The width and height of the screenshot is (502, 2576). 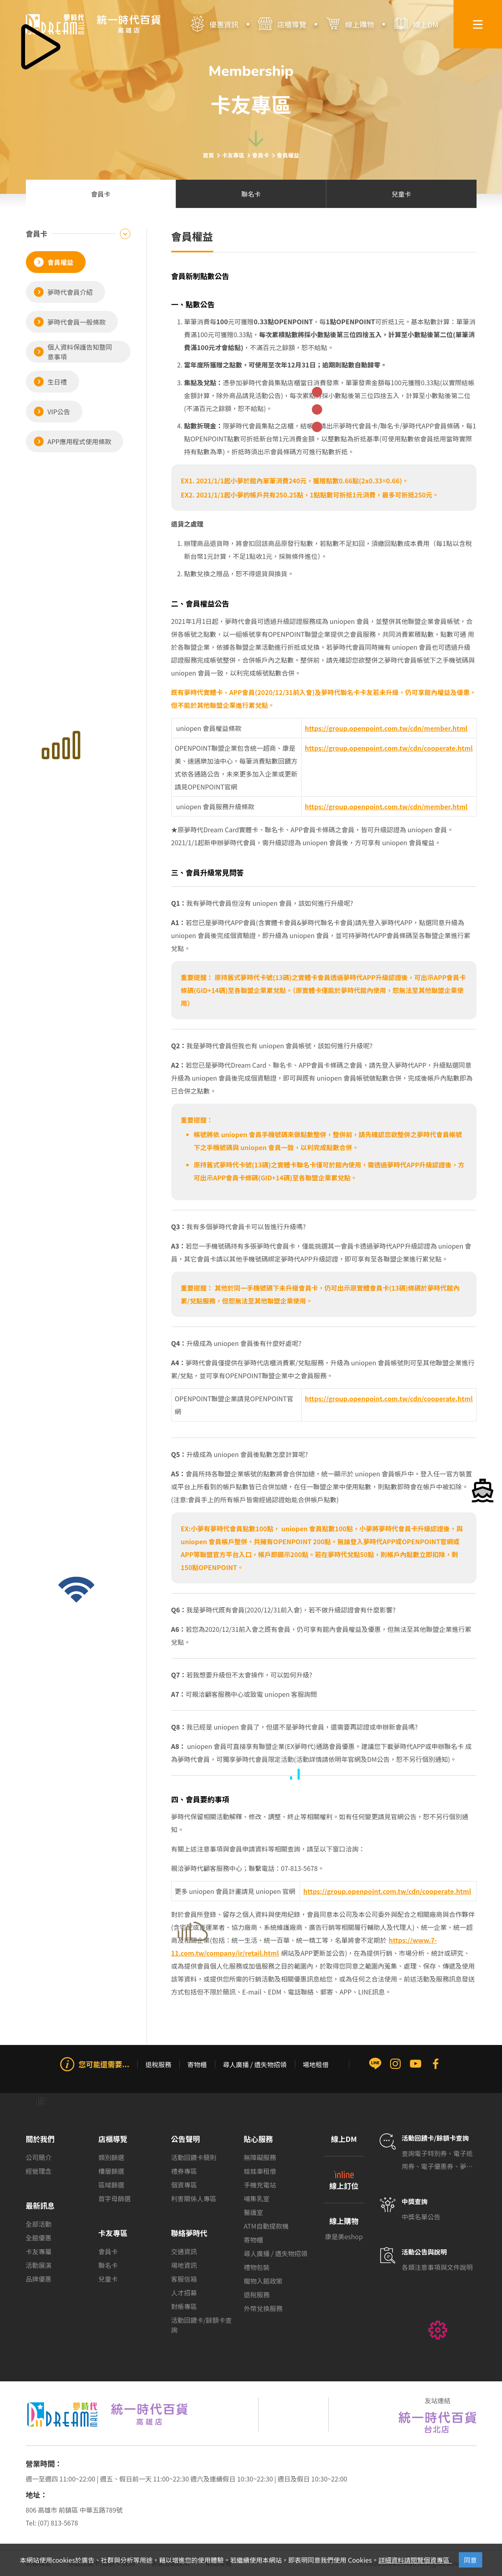 I want to click on indicates weak cellular network signal, so click(x=308, y=1765).